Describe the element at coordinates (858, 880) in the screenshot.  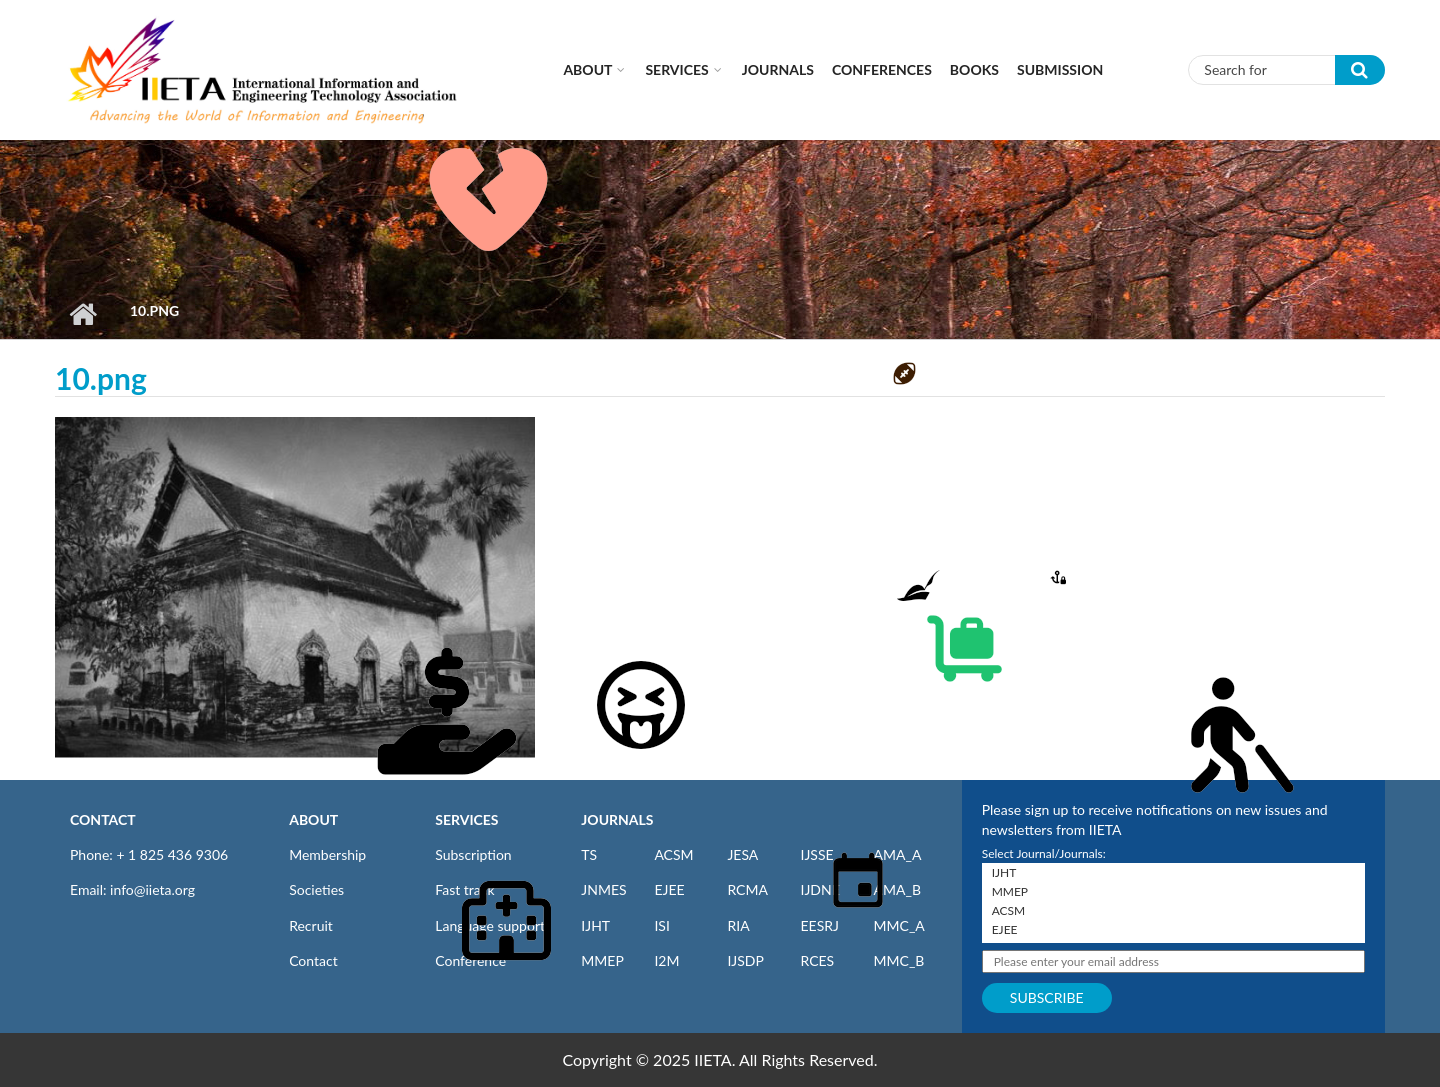
I see `view calendar or scheduled events` at that location.